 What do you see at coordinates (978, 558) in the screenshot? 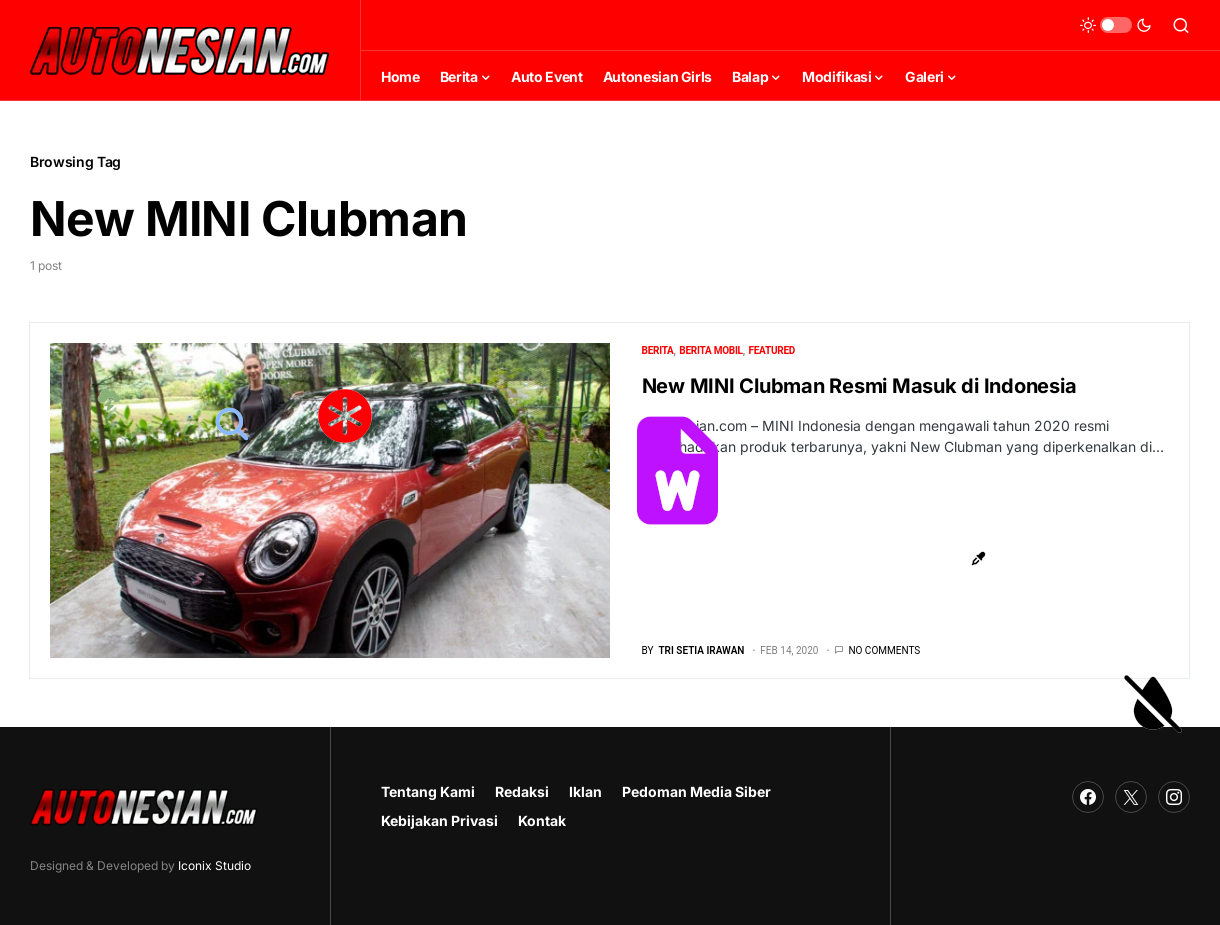
I see `pick a color from the canvas` at bounding box center [978, 558].